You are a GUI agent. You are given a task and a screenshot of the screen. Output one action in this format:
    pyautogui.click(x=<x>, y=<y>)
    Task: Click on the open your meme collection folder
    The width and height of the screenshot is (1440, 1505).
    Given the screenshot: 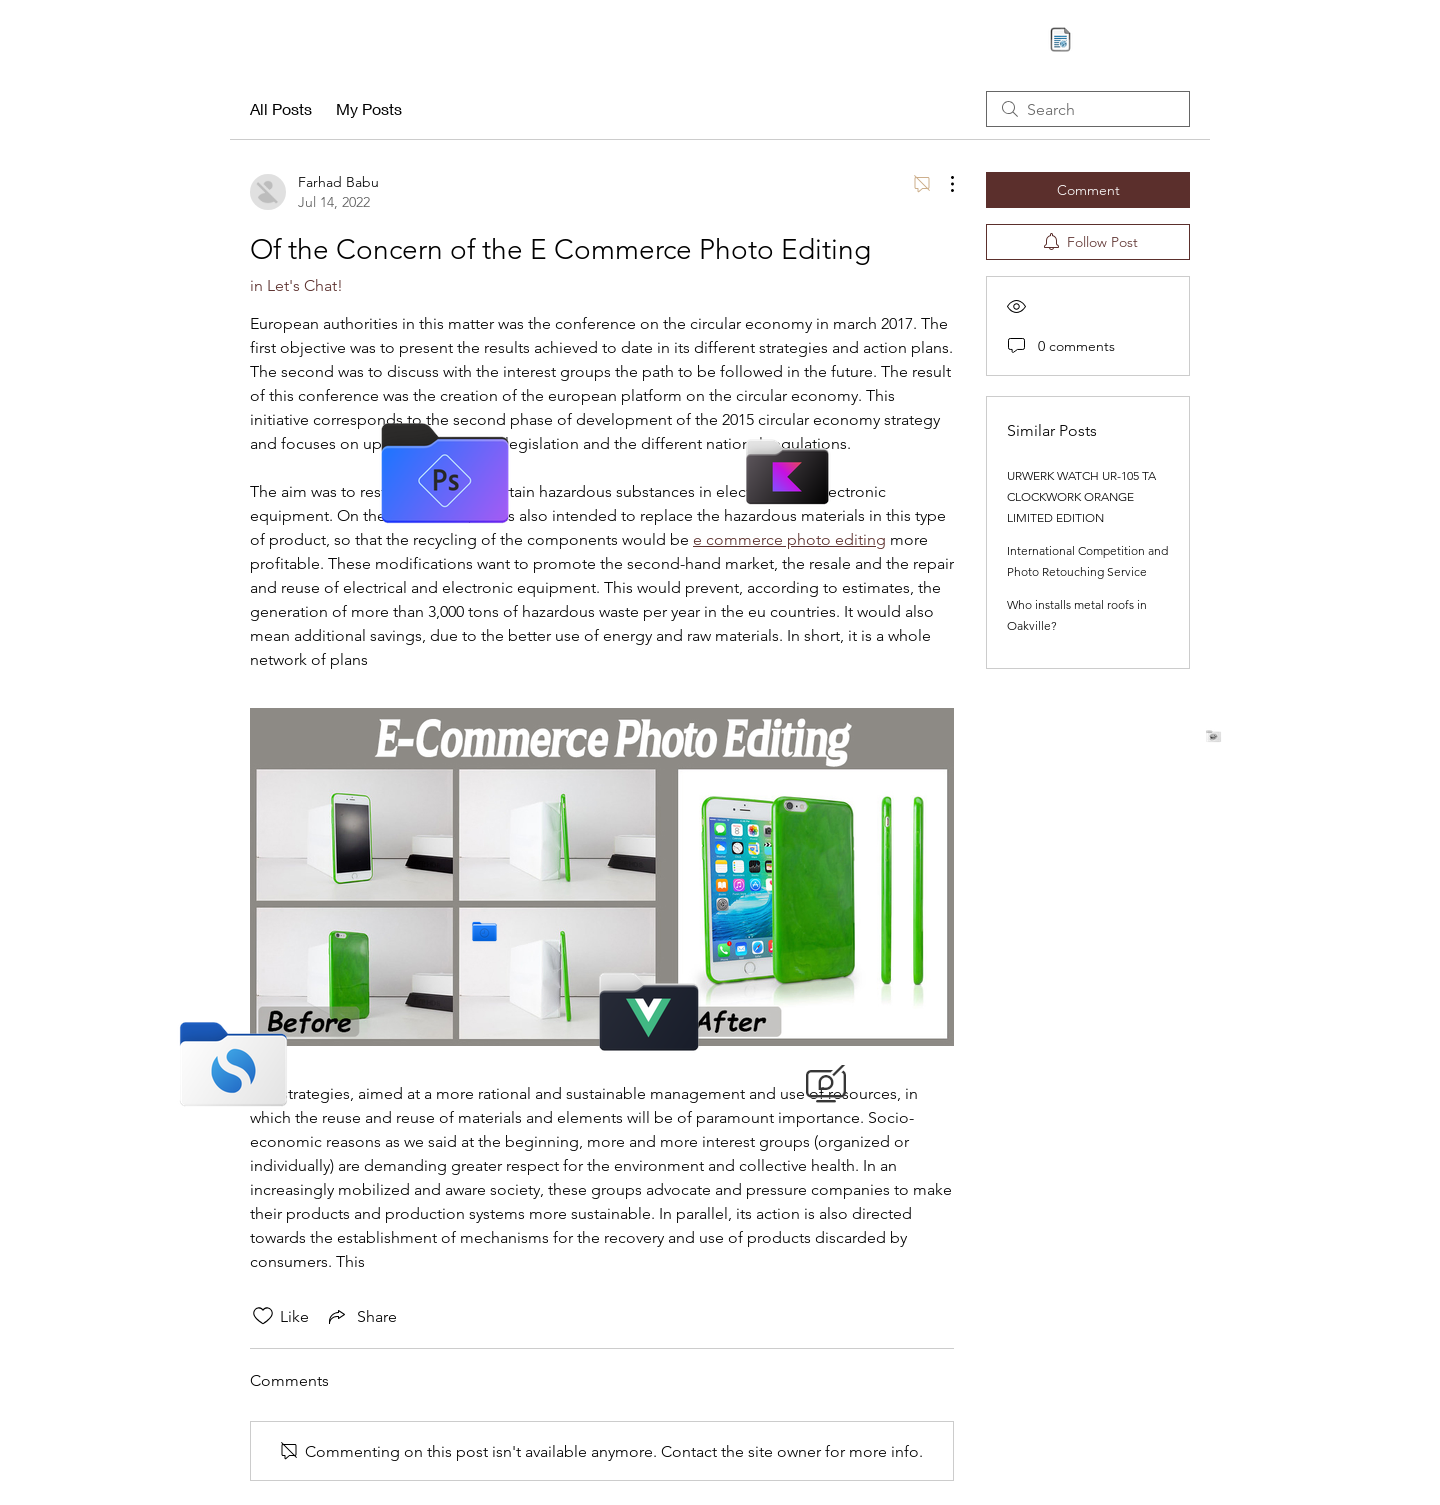 What is the action you would take?
    pyautogui.click(x=1213, y=736)
    